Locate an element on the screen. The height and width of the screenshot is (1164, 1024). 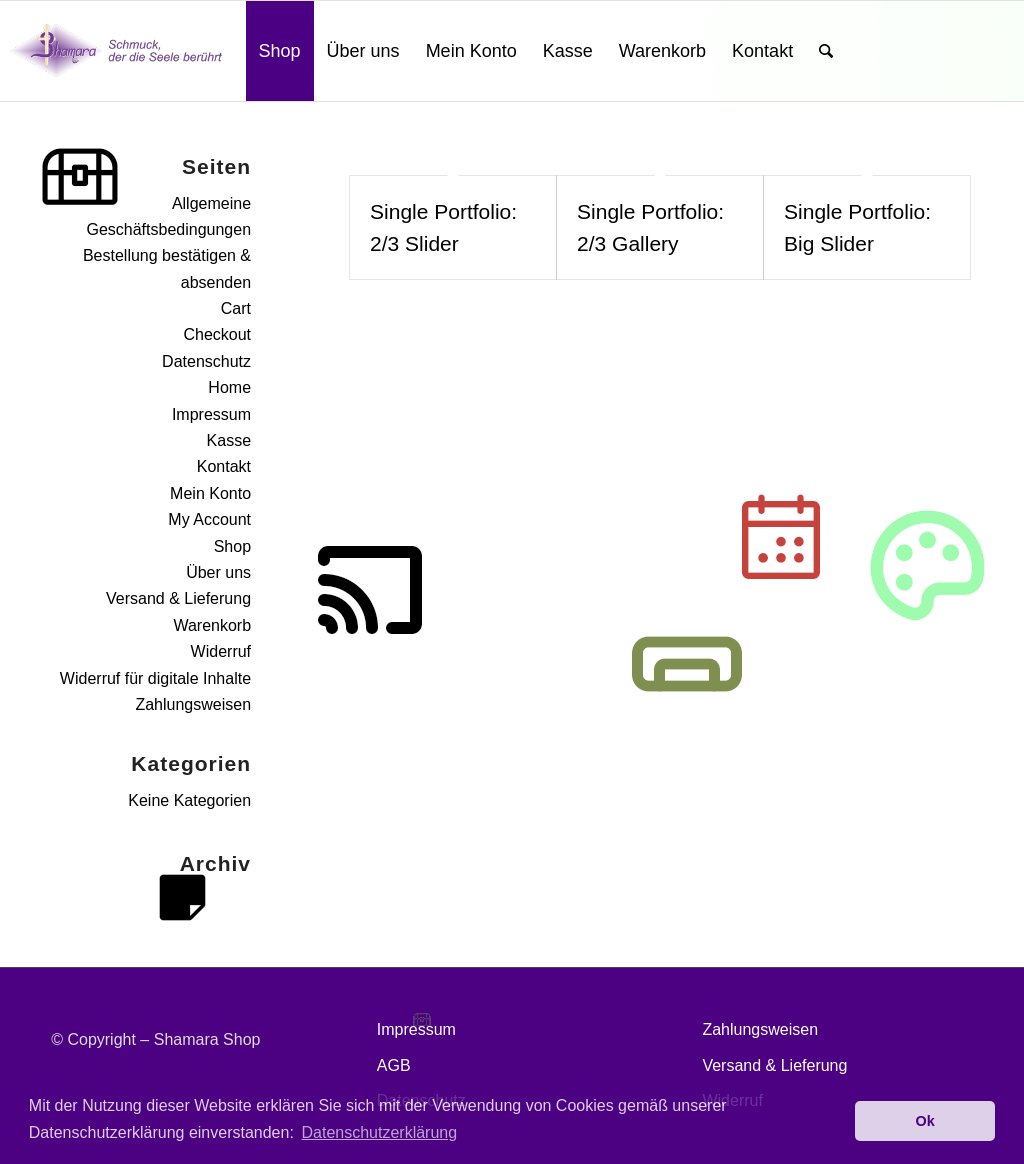
access rewards or collected items is located at coordinates (80, 178).